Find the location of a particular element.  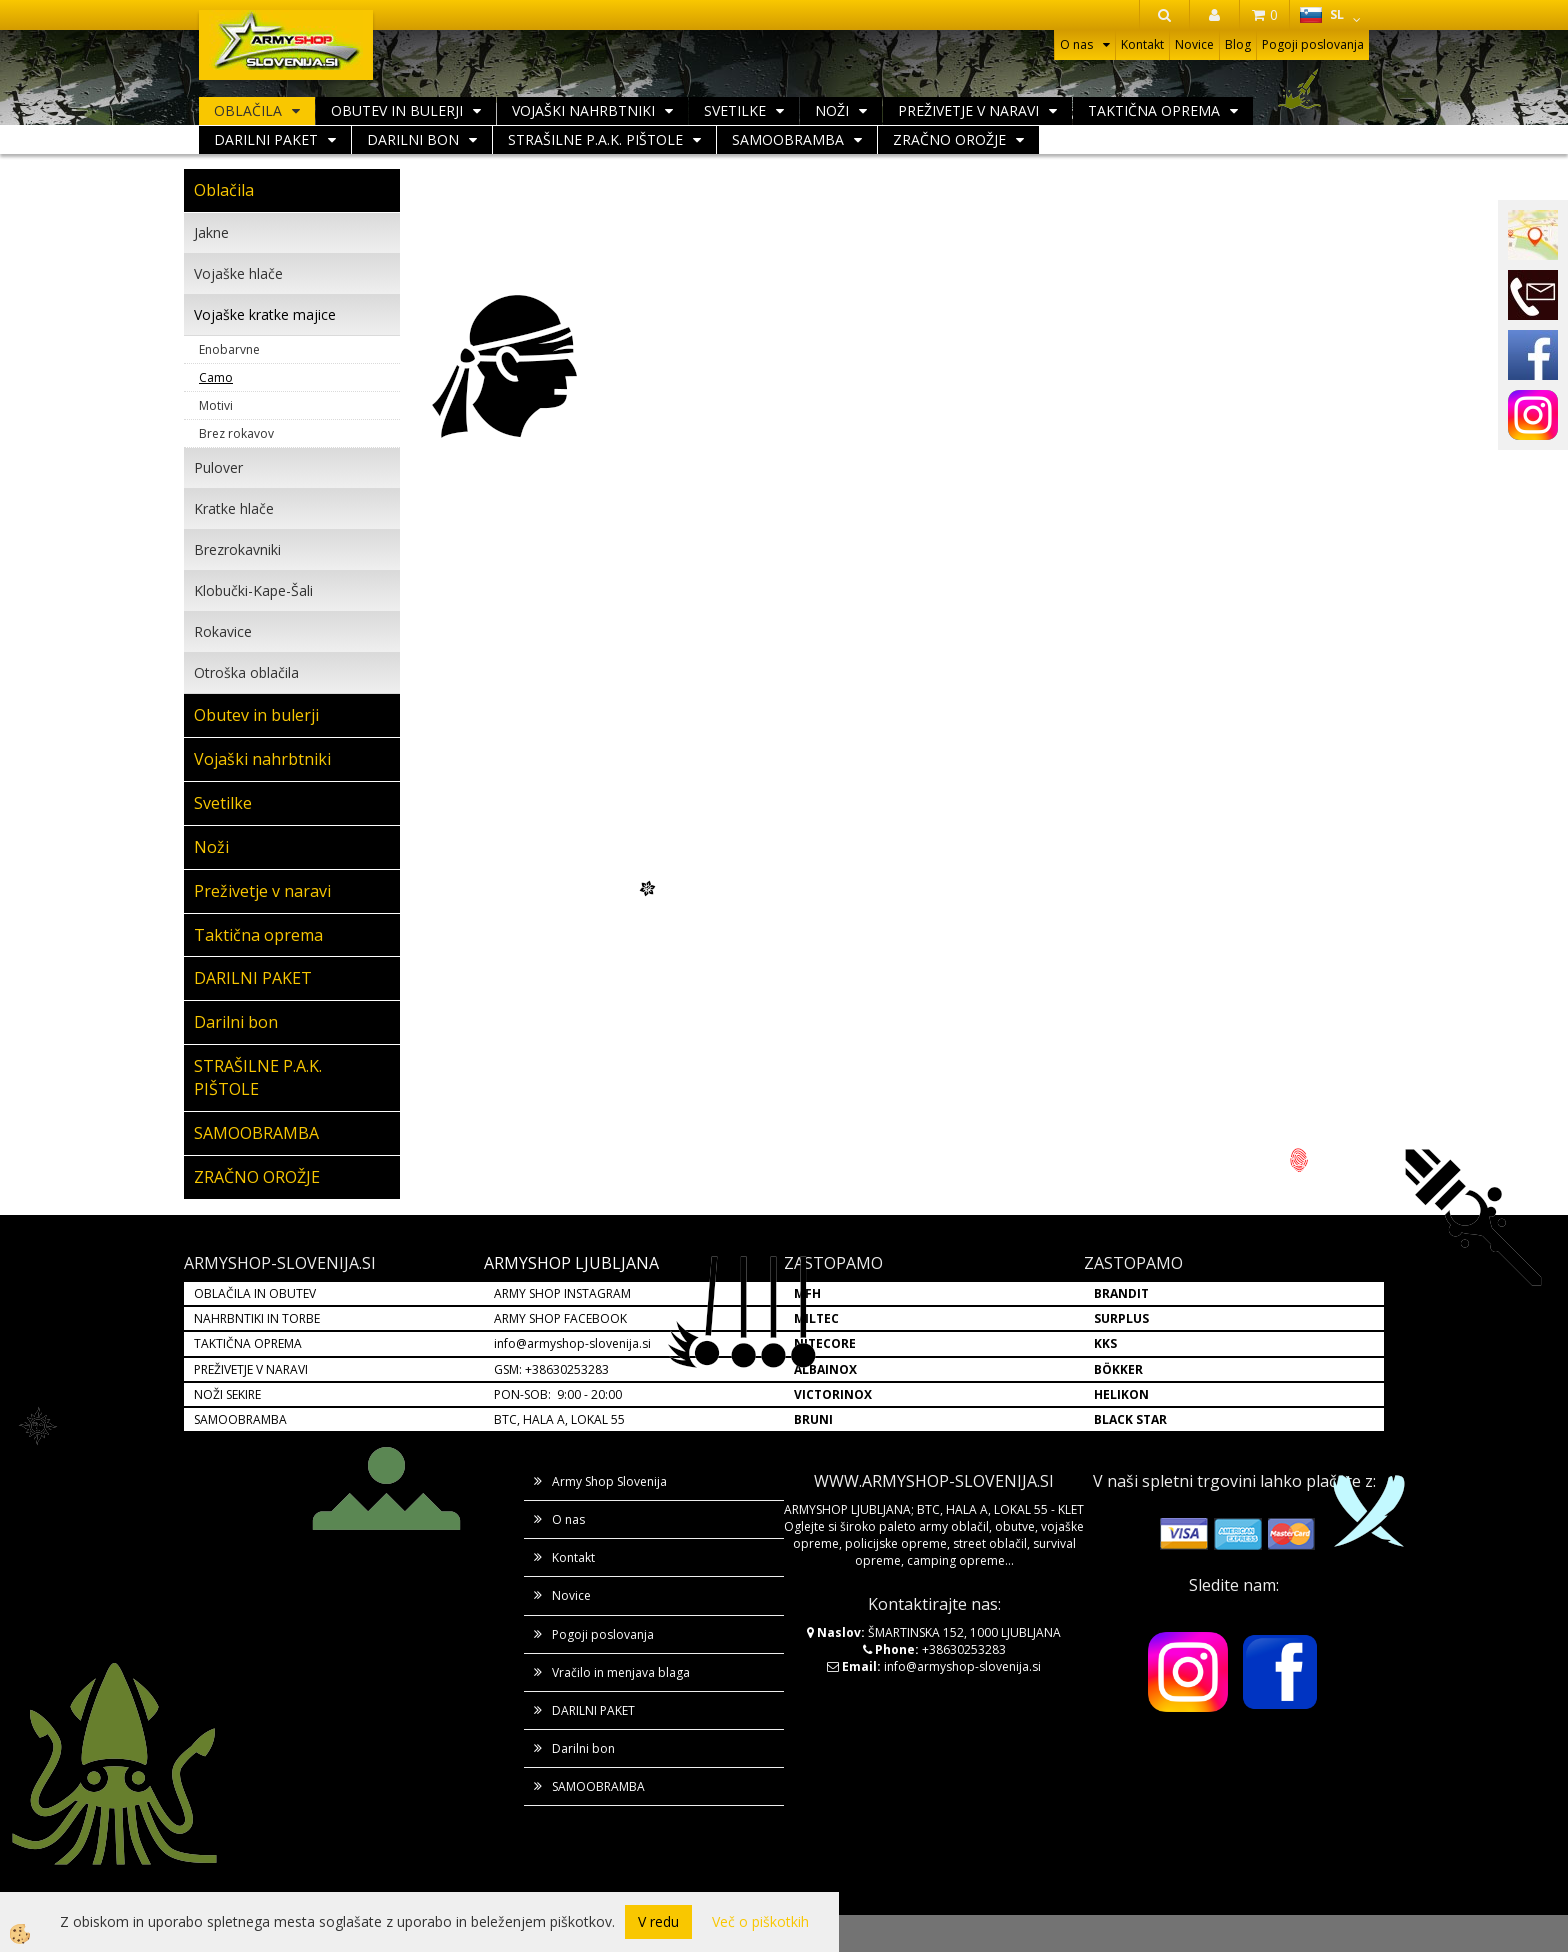

launch submarine missile attack is located at coordinates (1299, 88).